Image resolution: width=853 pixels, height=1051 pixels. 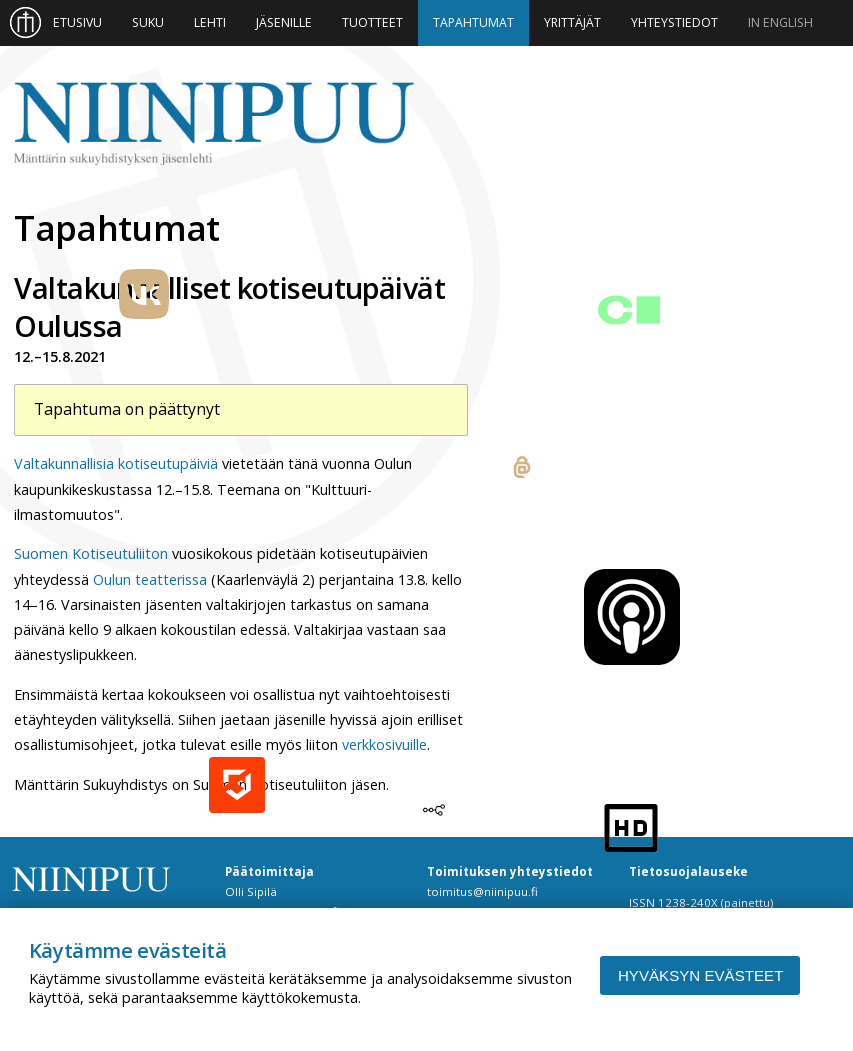 I want to click on open apple podcasts app, so click(x=632, y=617).